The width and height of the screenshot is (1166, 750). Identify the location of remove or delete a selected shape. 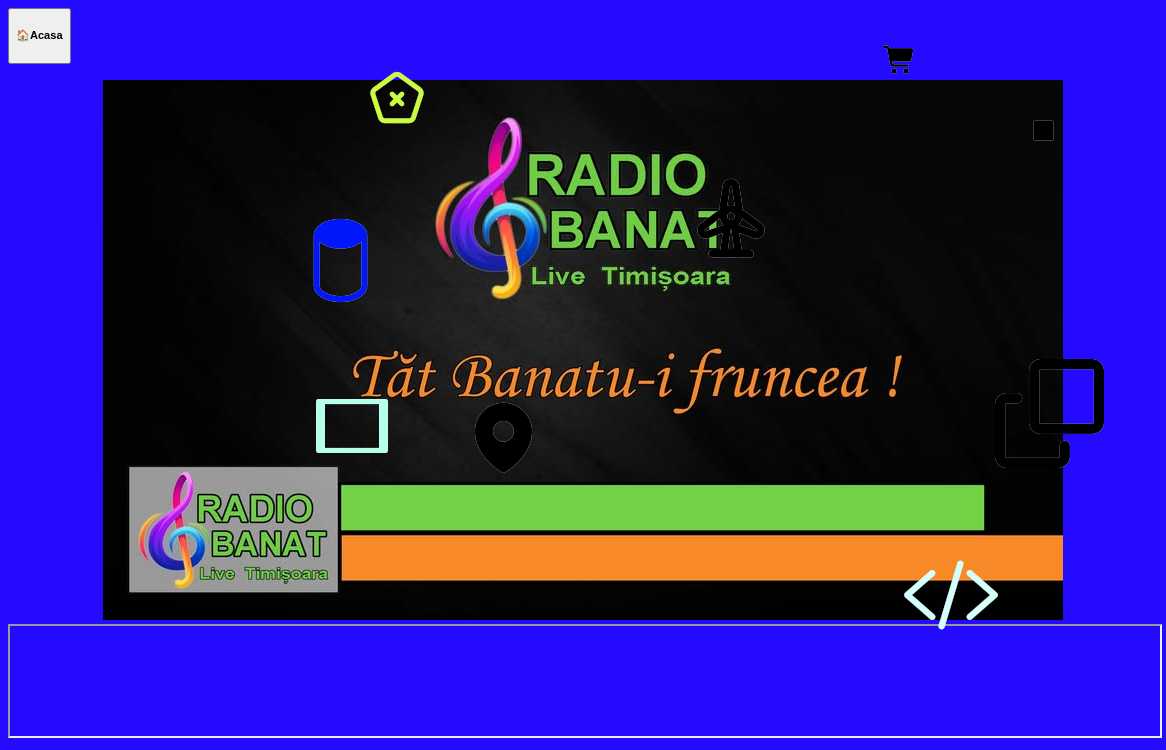
(397, 99).